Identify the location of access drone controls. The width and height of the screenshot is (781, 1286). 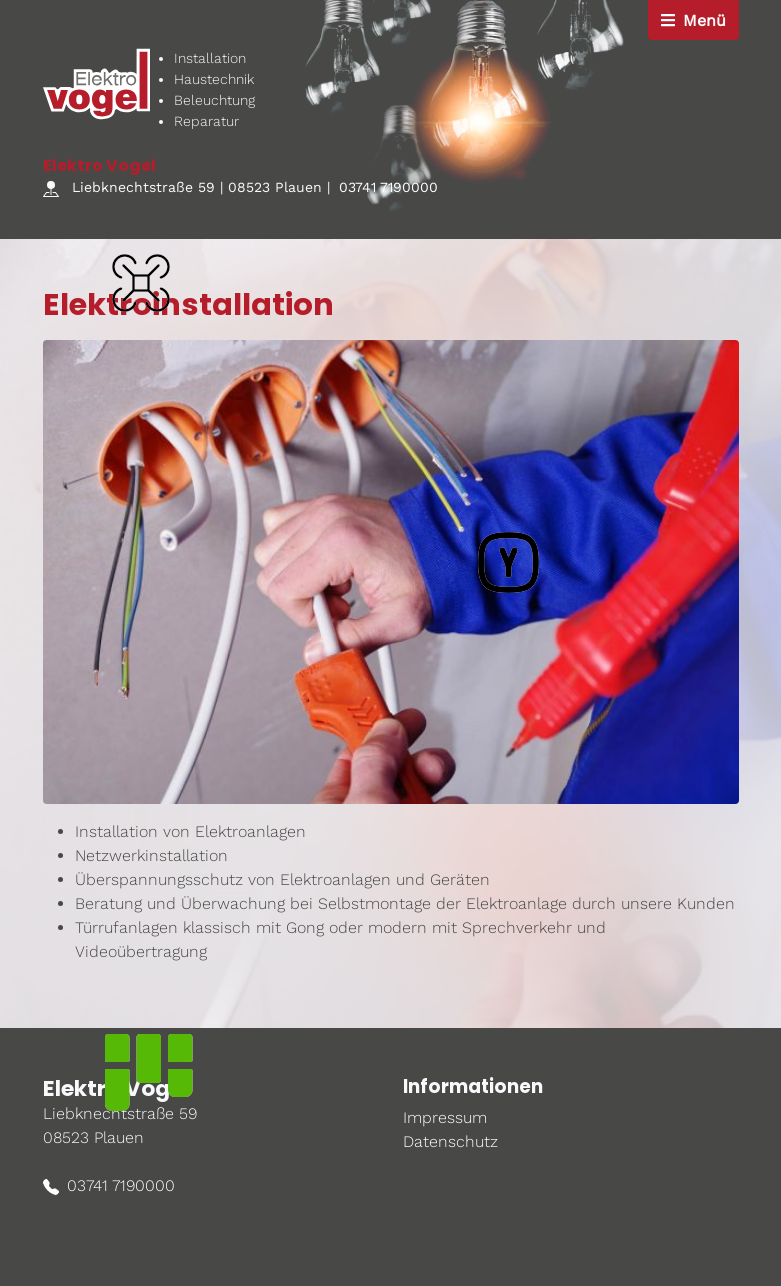
(141, 283).